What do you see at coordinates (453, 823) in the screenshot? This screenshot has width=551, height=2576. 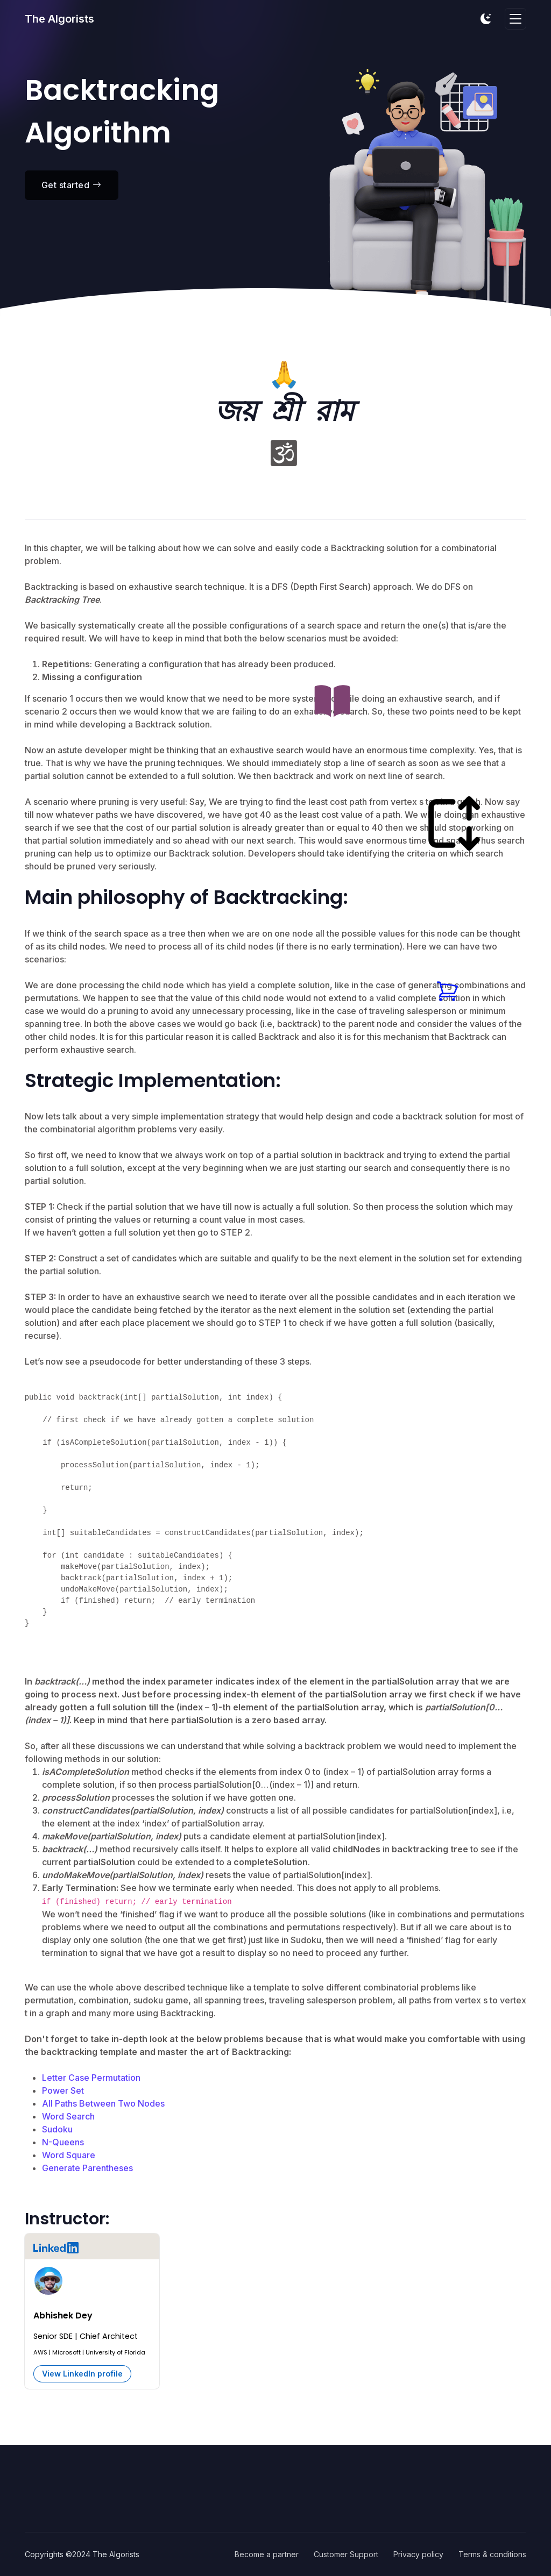 I see `auto-fit content to available height` at bounding box center [453, 823].